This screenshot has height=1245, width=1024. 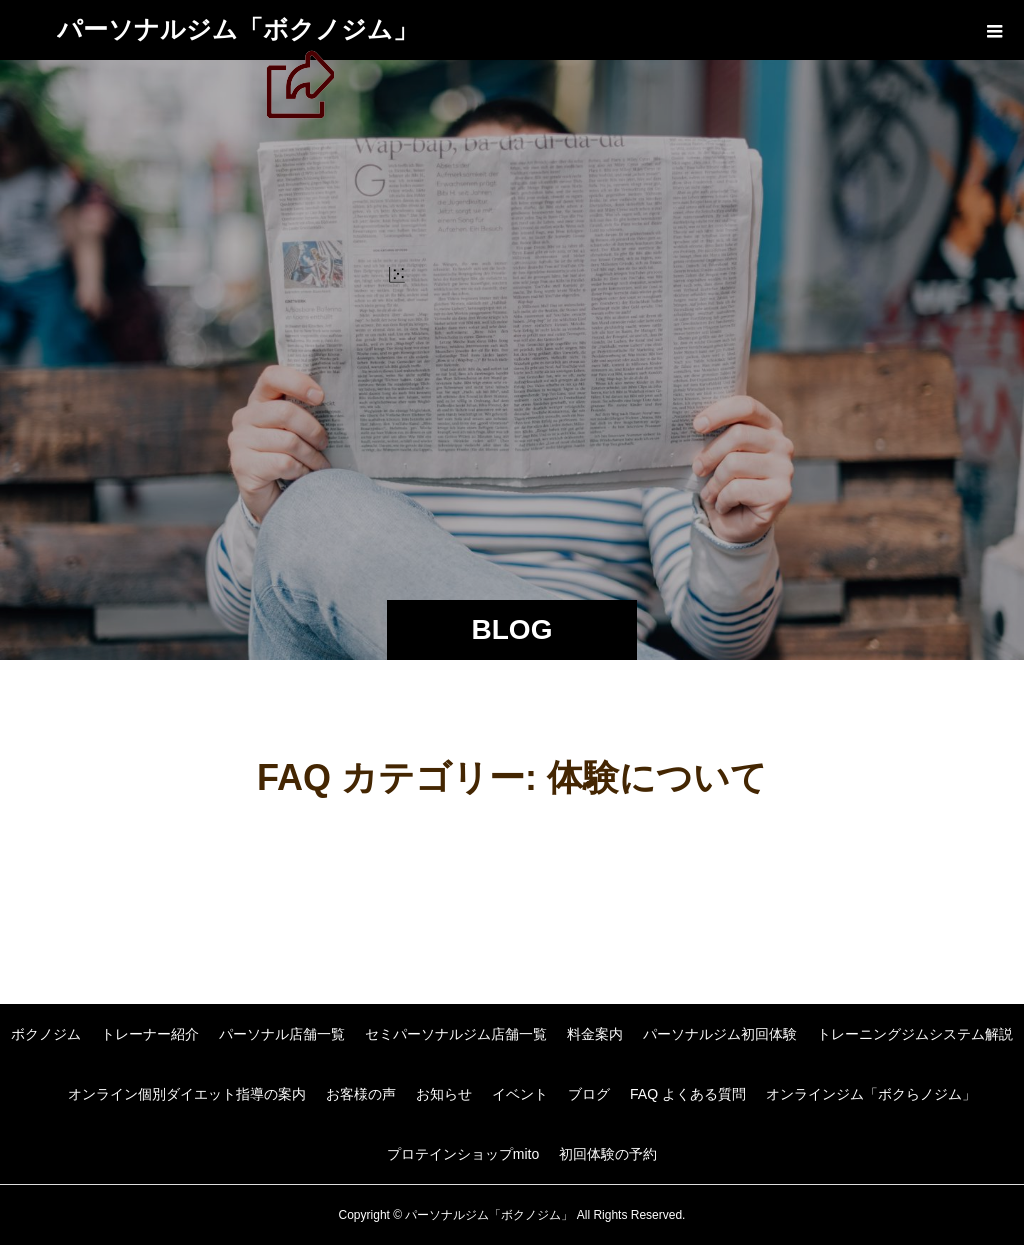 What do you see at coordinates (300, 84) in the screenshot?
I see `share this file or content` at bounding box center [300, 84].